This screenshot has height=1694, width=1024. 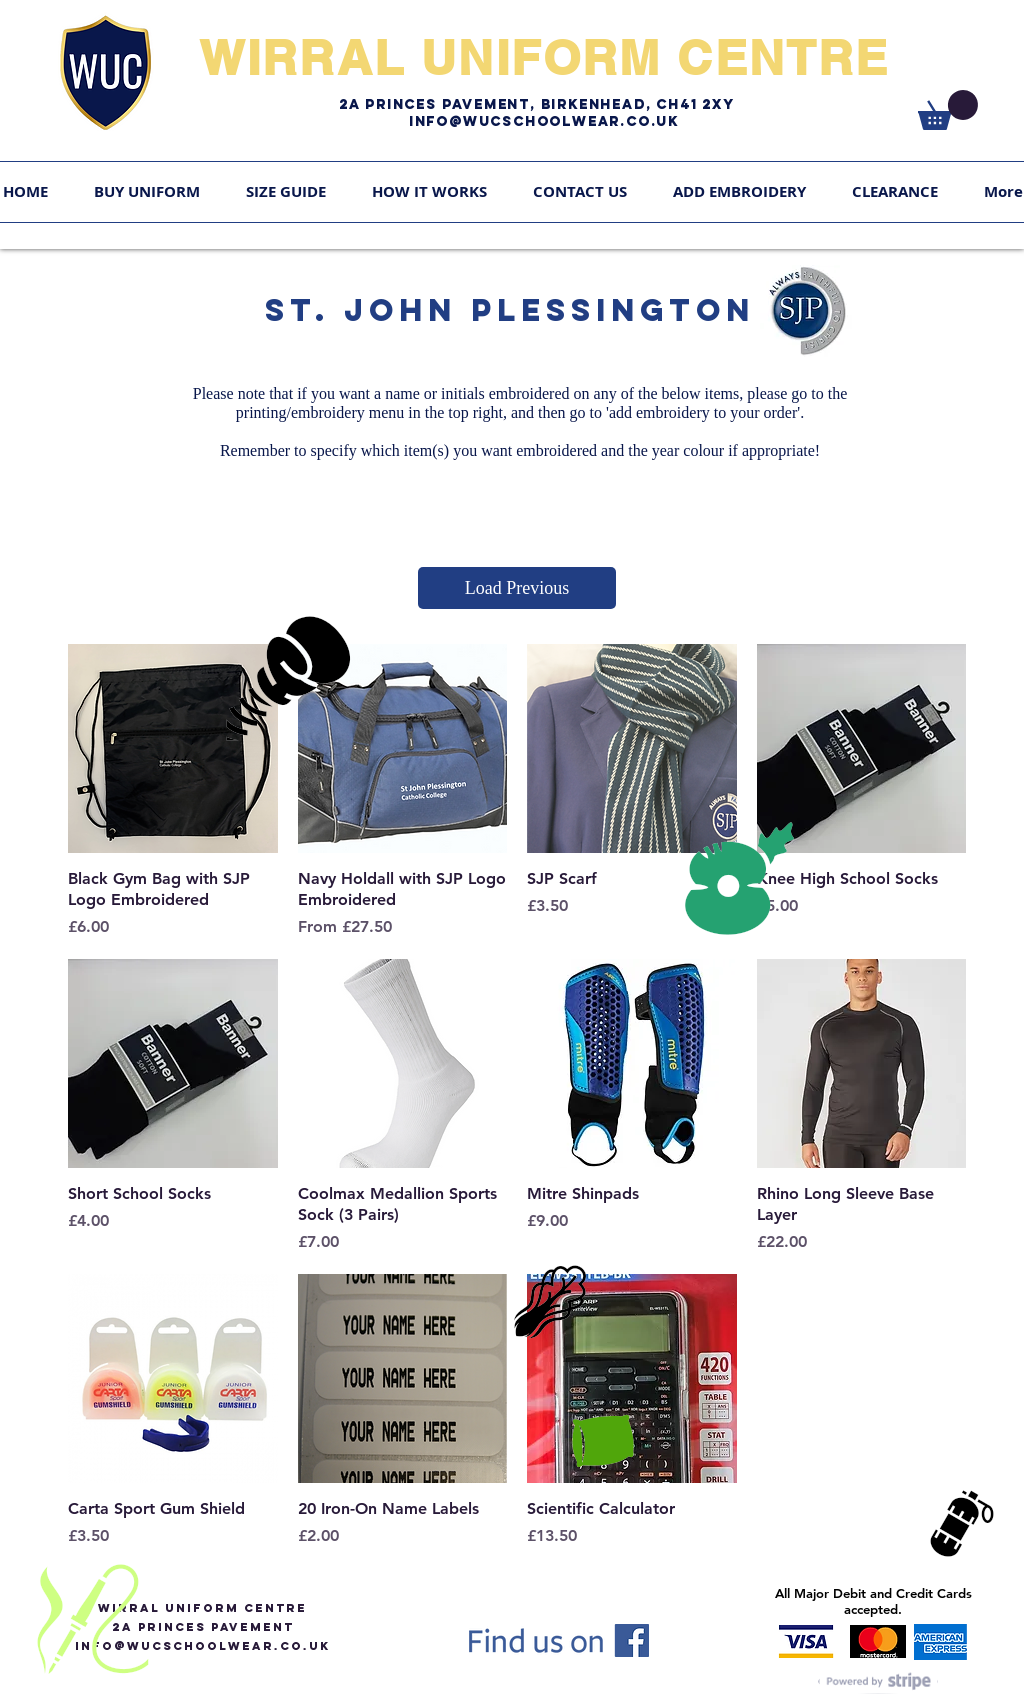 What do you see at coordinates (550, 1302) in the screenshot?
I see `select bok choy as an ingredient` at bounding box center [550, 1302].